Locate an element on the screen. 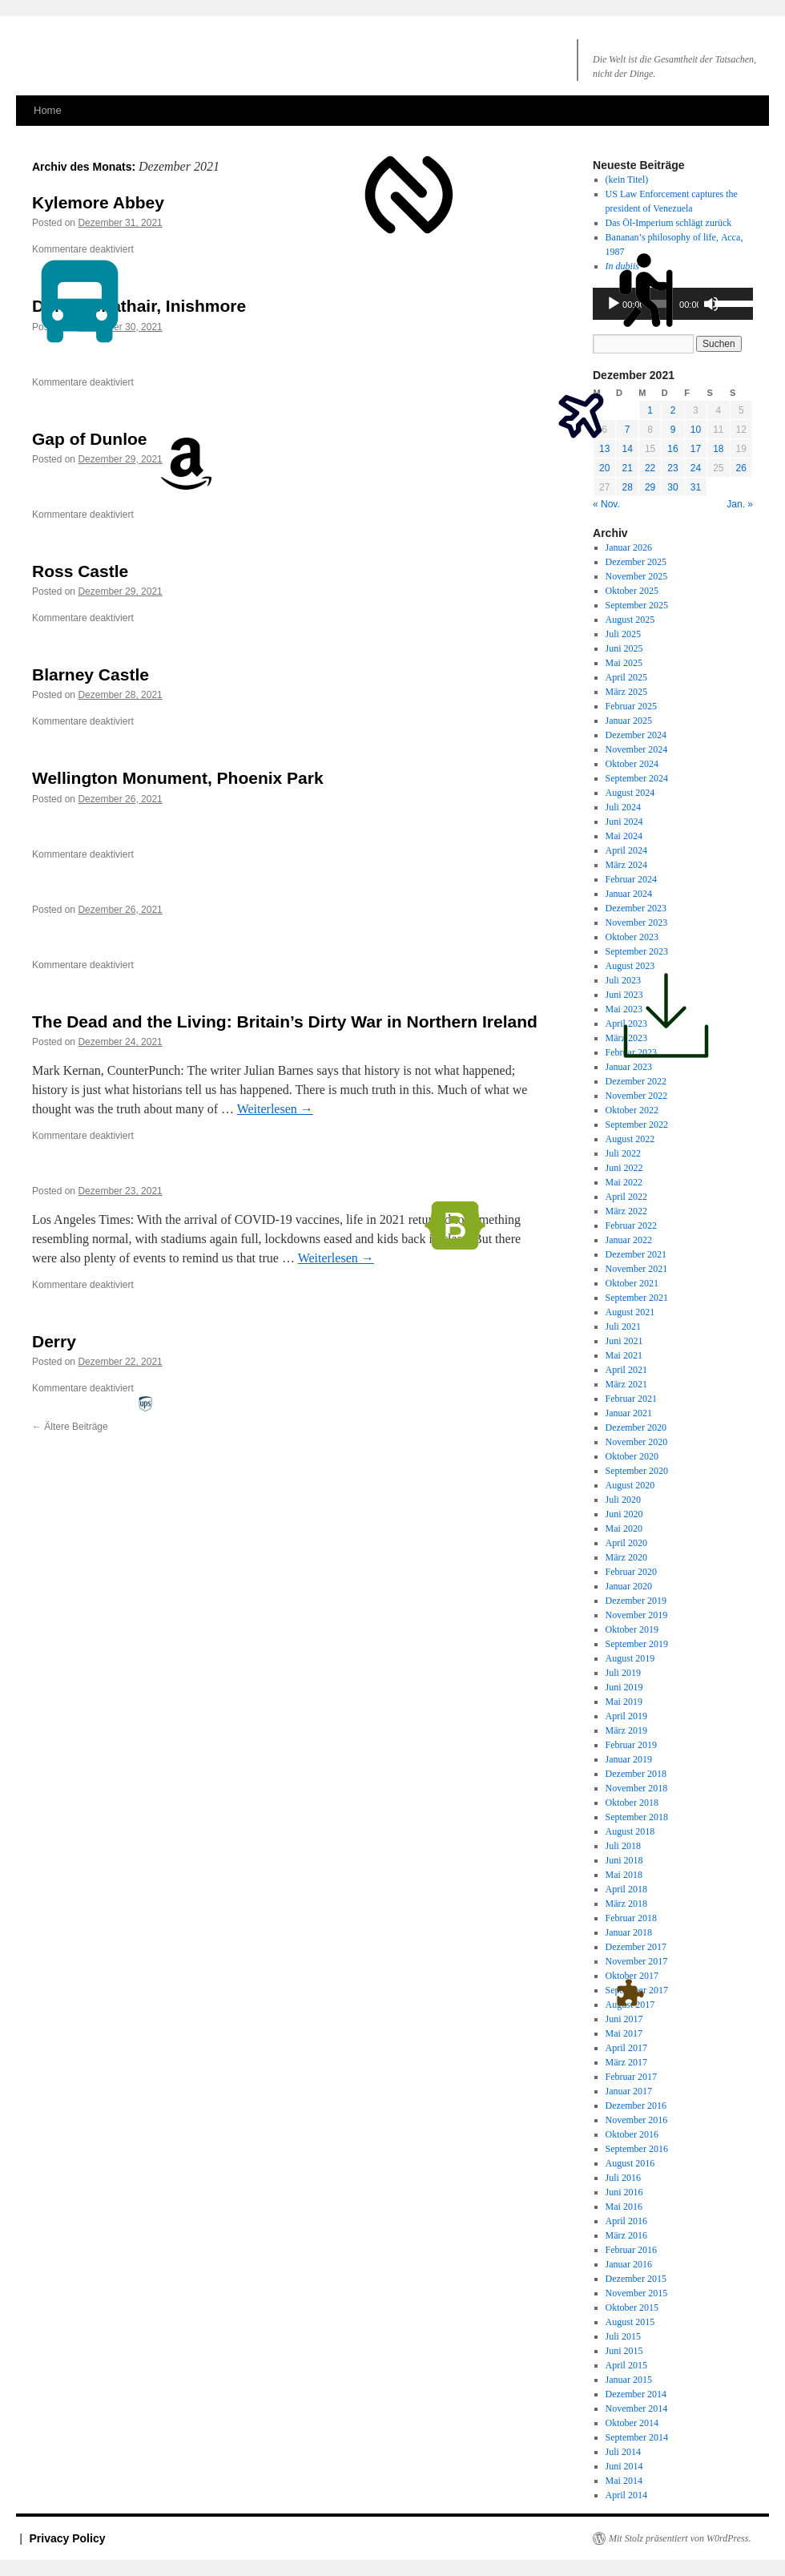 This screenshot has height=2576, width=785. view delivery or shipping status is located at coordinates (79, 298).